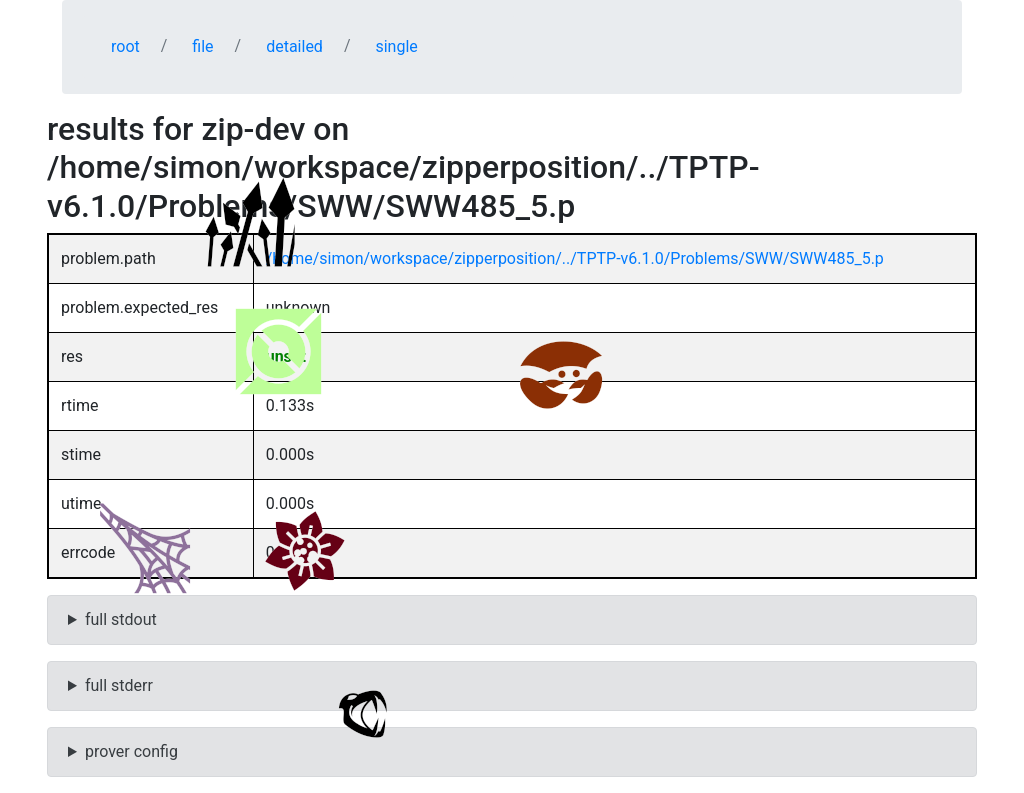 This screenshot has height=793, width=1024. What do you see at coordinates (305, 551) in the screenshot?
I see `decorative flower element for game UI` at bounding box center [305, 551].